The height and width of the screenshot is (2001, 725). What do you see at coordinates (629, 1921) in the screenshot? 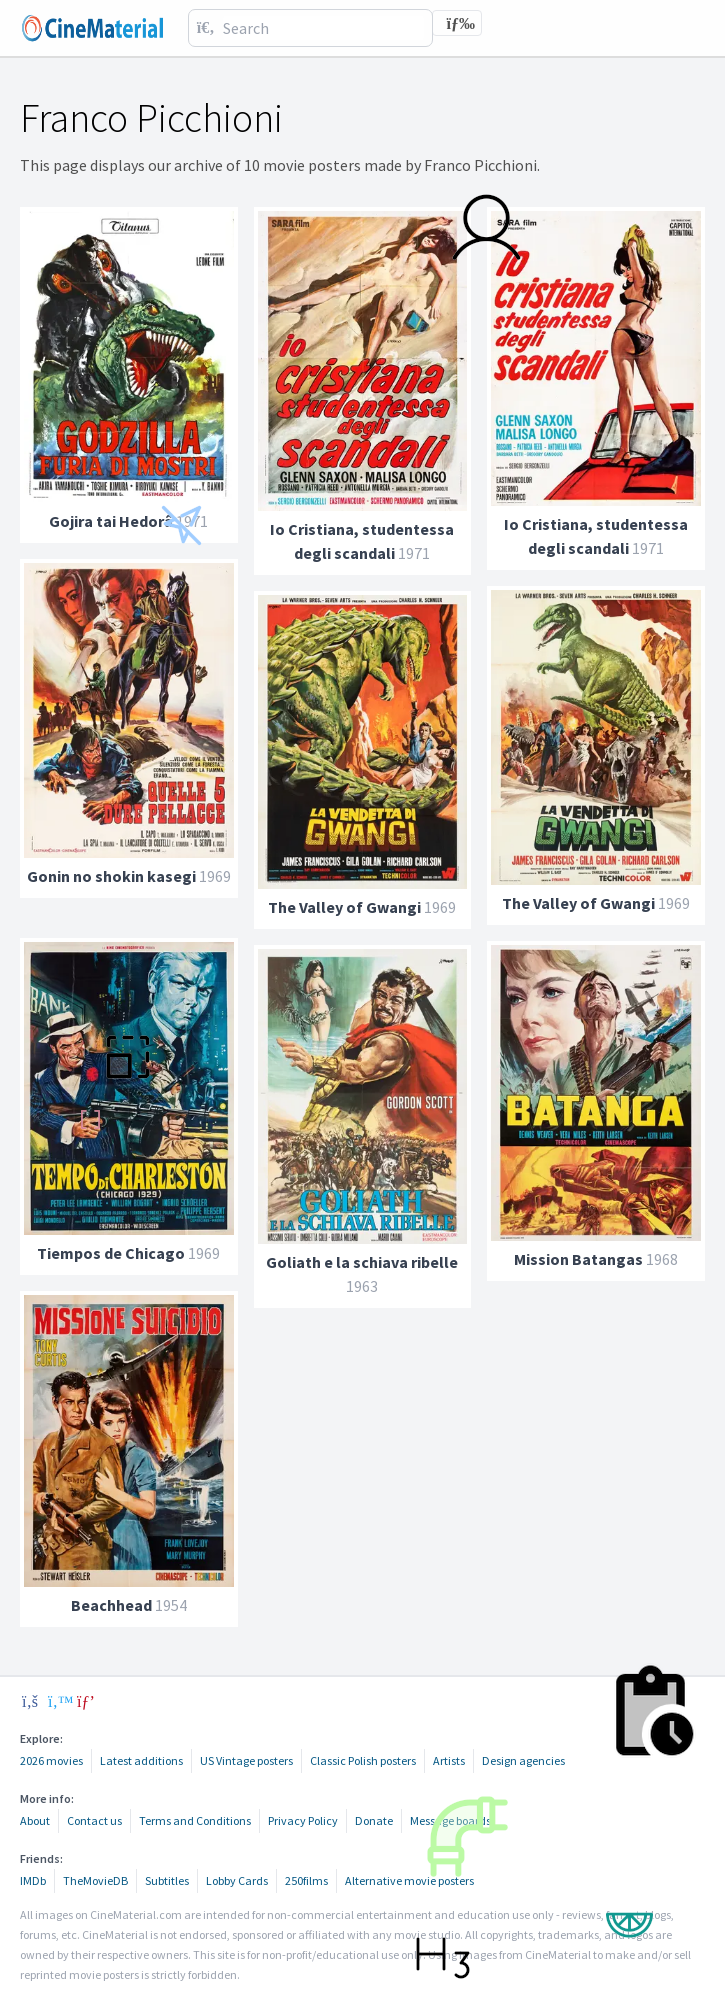
I see `indicates citrus or fruit-related content` at bounding box center [629, 1921].